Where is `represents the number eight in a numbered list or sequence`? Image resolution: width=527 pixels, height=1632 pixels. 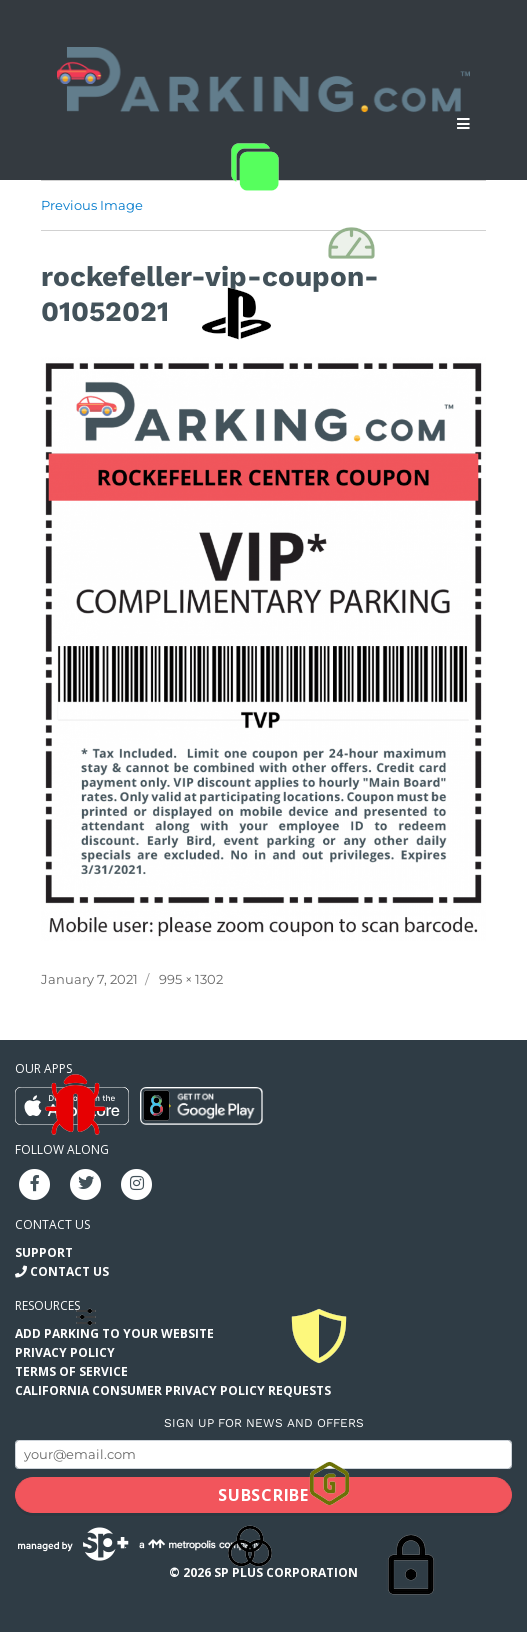
represents the number eight in a numbered list or sequence is located at coordinates (156, 1105).